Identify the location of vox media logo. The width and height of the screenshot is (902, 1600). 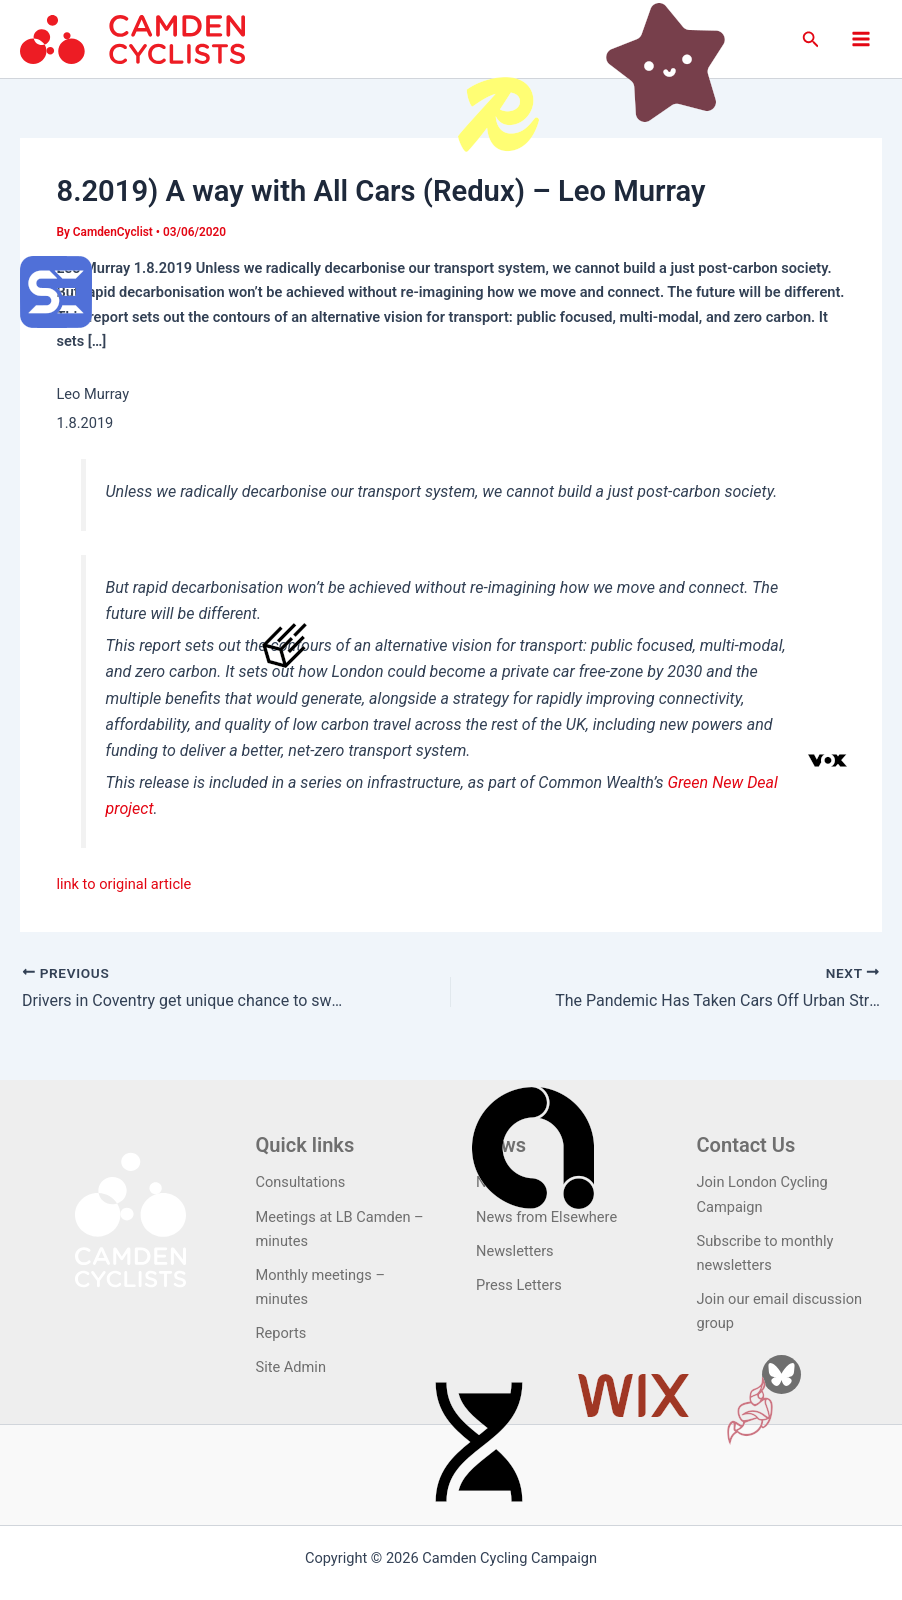
(827, 760).